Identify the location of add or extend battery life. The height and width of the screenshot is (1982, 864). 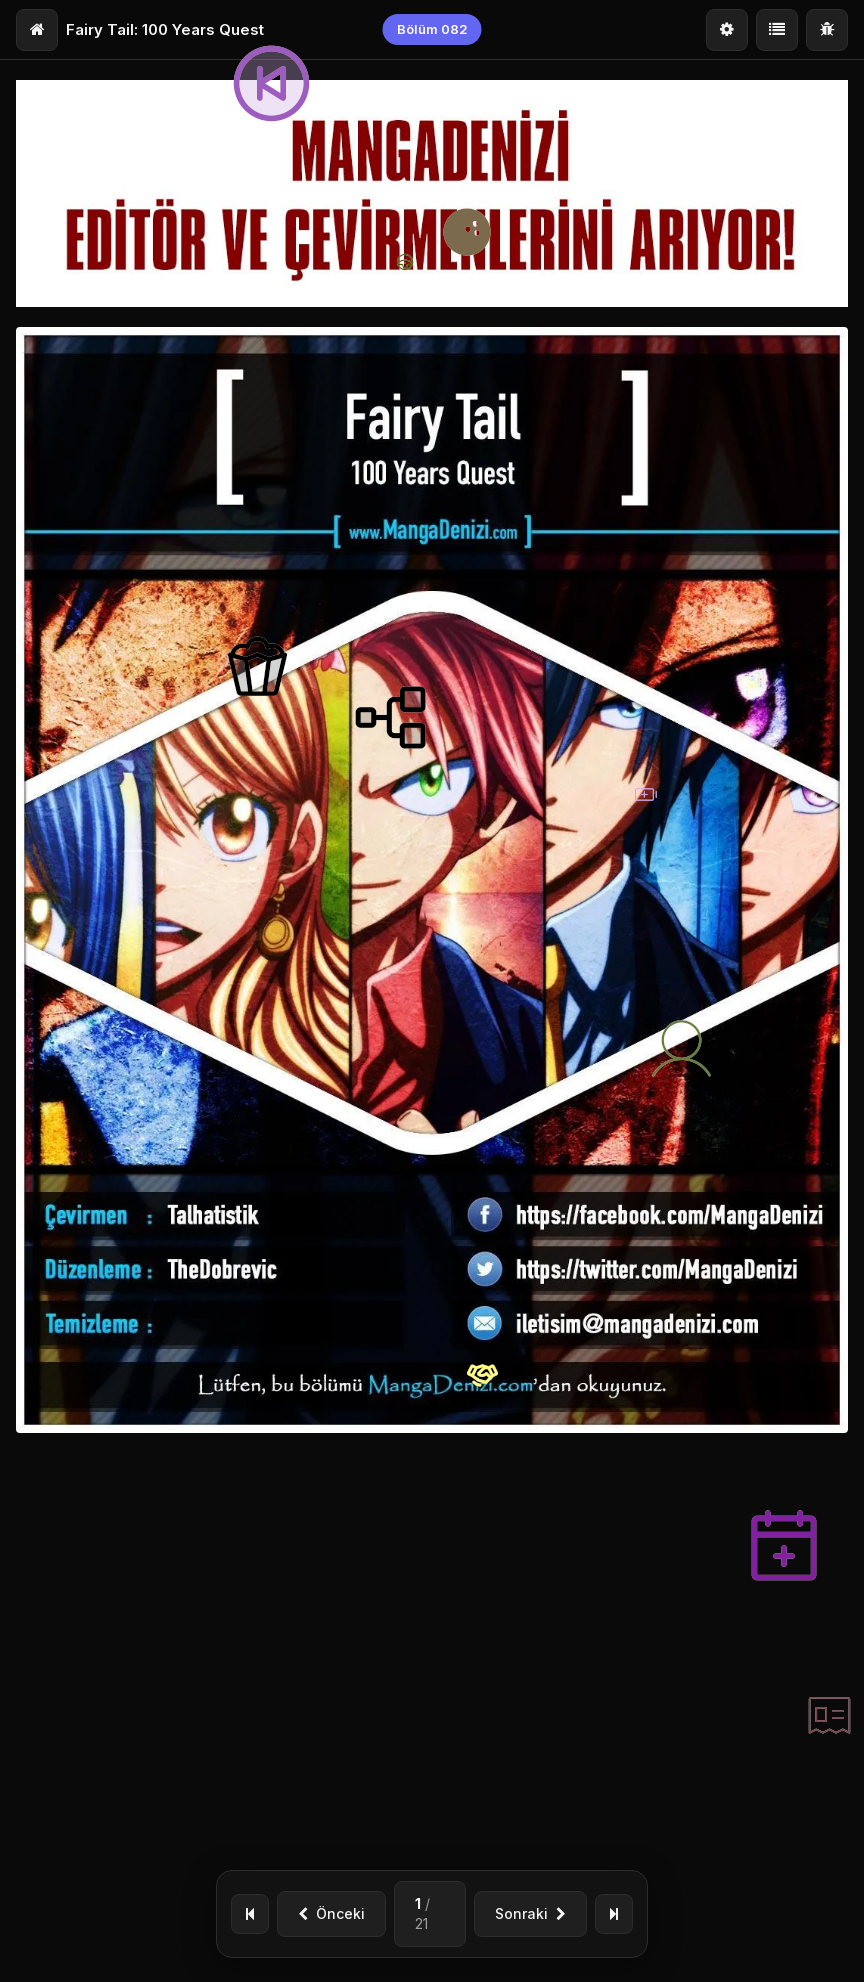
(645, 794).